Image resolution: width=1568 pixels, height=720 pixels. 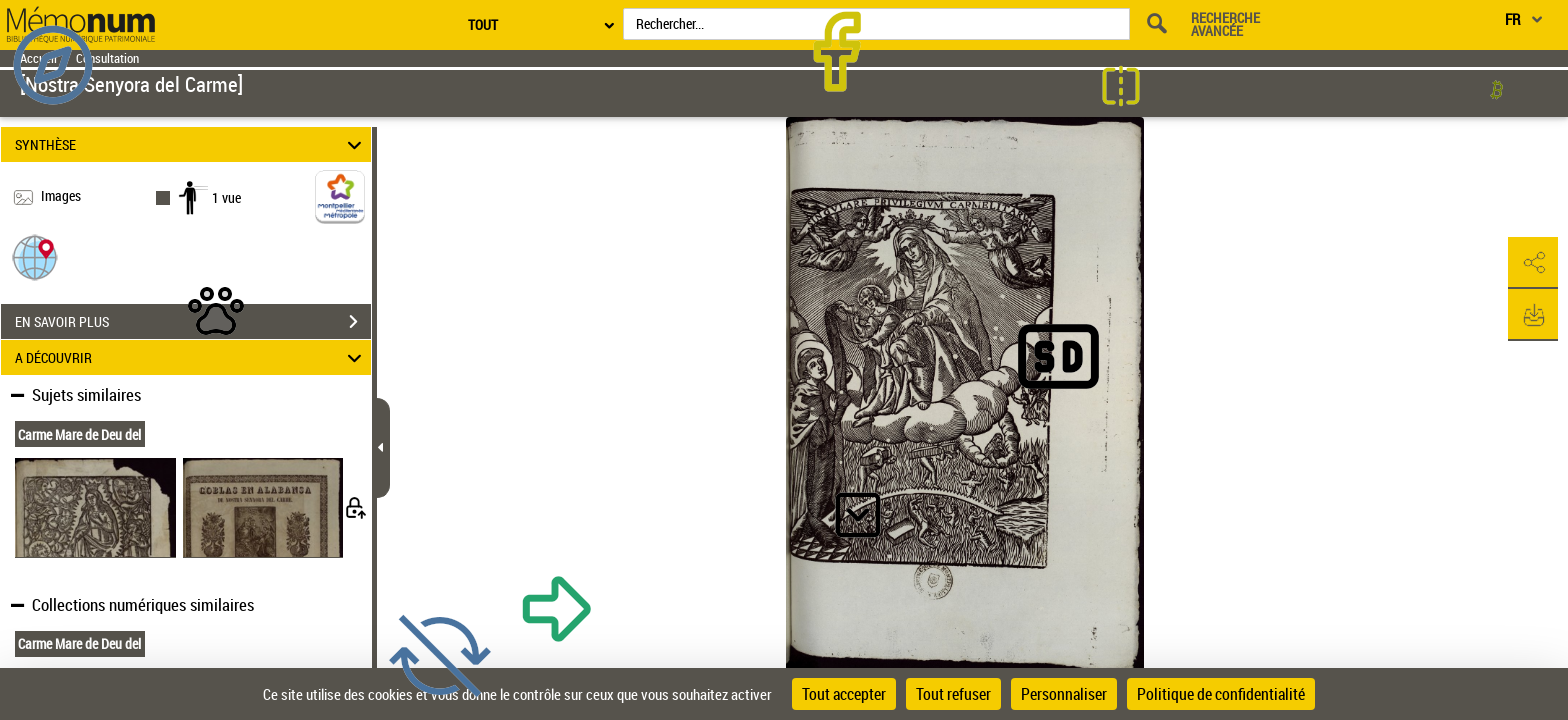 I want to click on upload or sync secured data, so click(x=354, y=507).